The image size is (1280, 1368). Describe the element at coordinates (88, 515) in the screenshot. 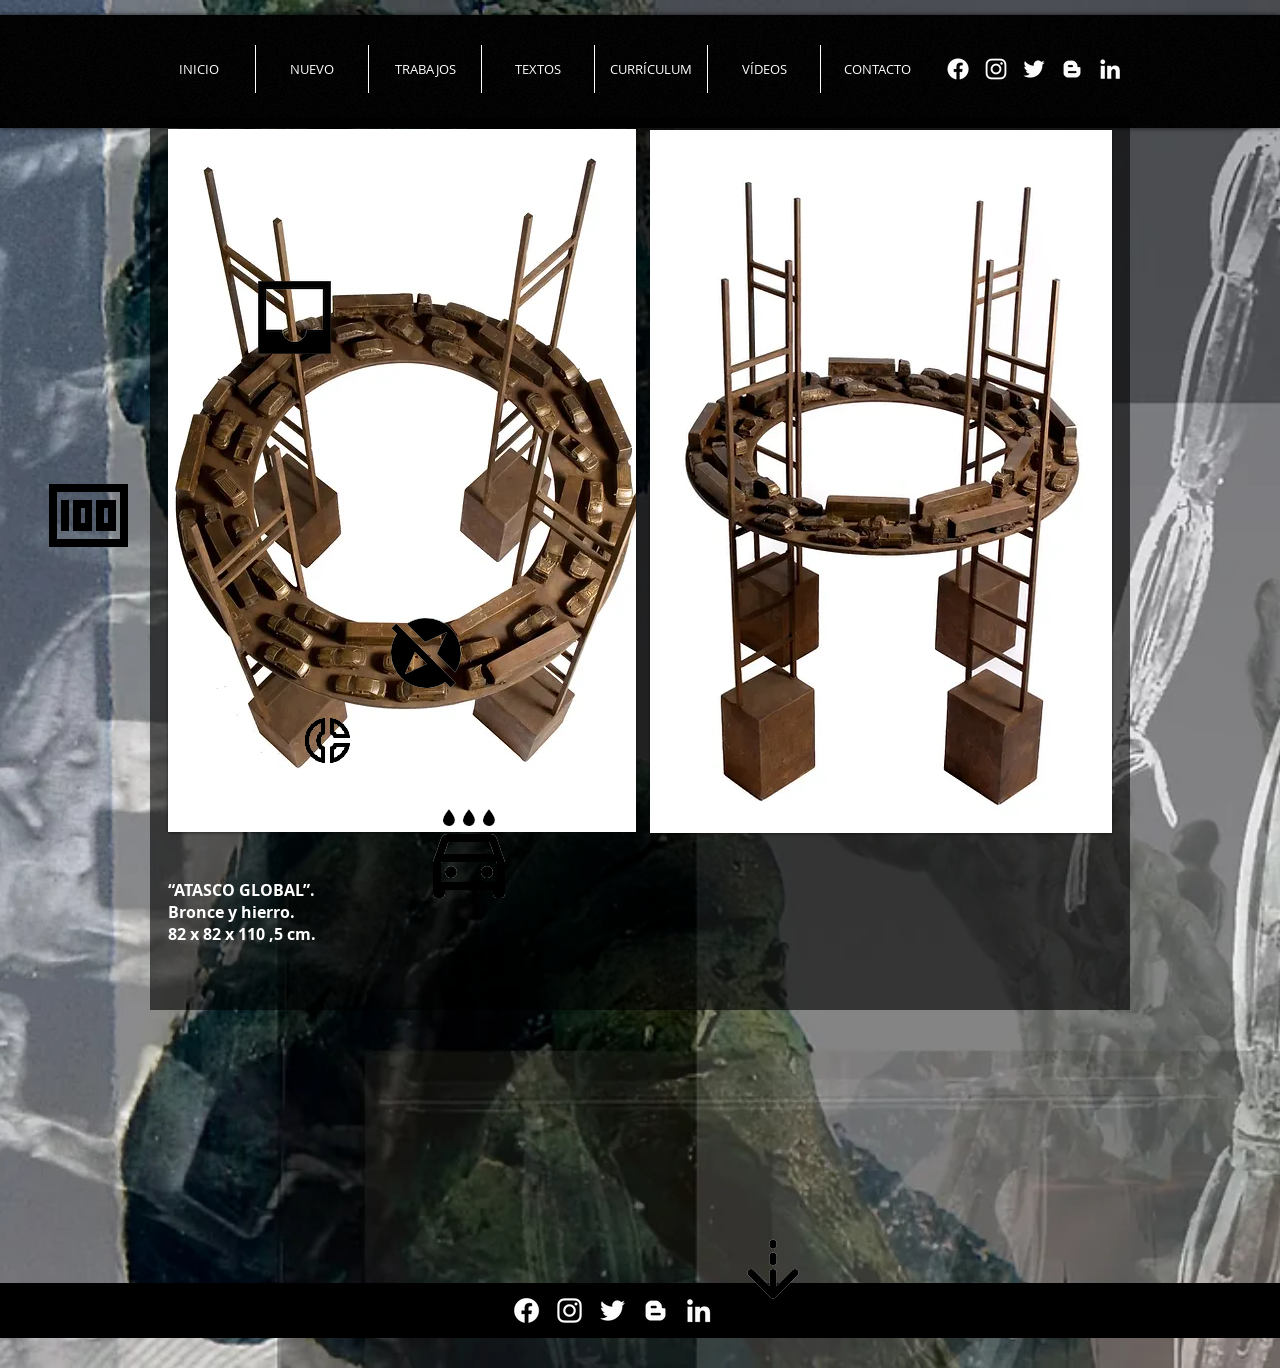

I see `view currency or money-related information` at that location.